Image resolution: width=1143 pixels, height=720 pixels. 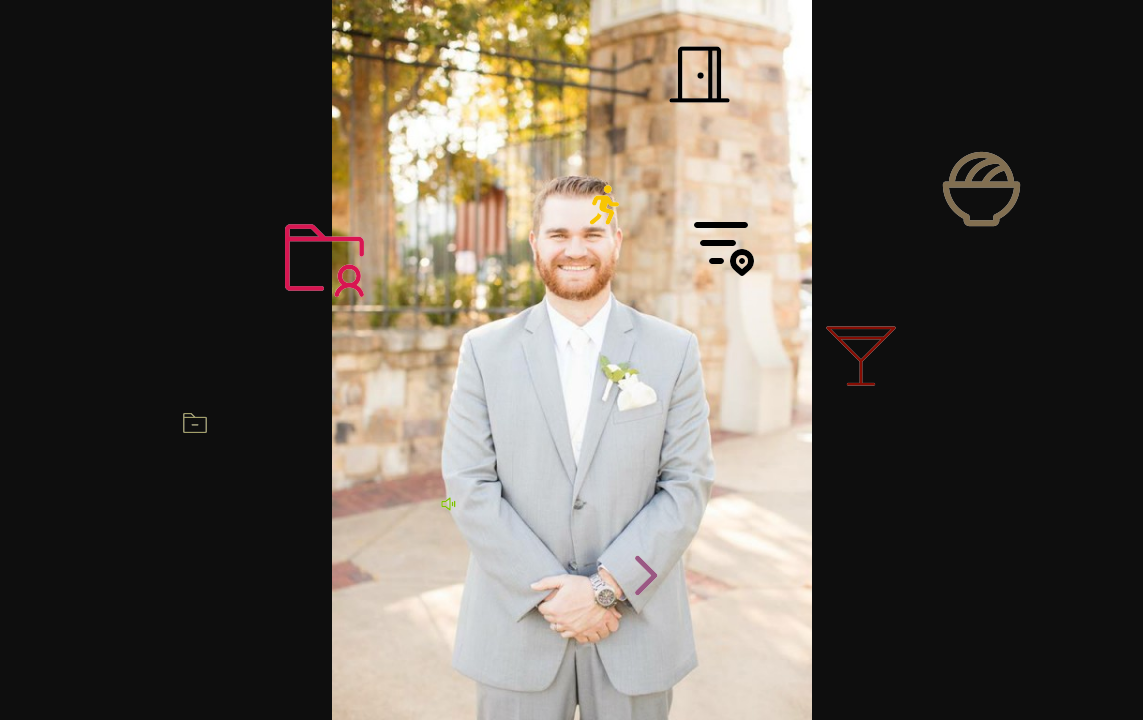 I want to click on remove a file from this folder, so click(x=195, y=423).